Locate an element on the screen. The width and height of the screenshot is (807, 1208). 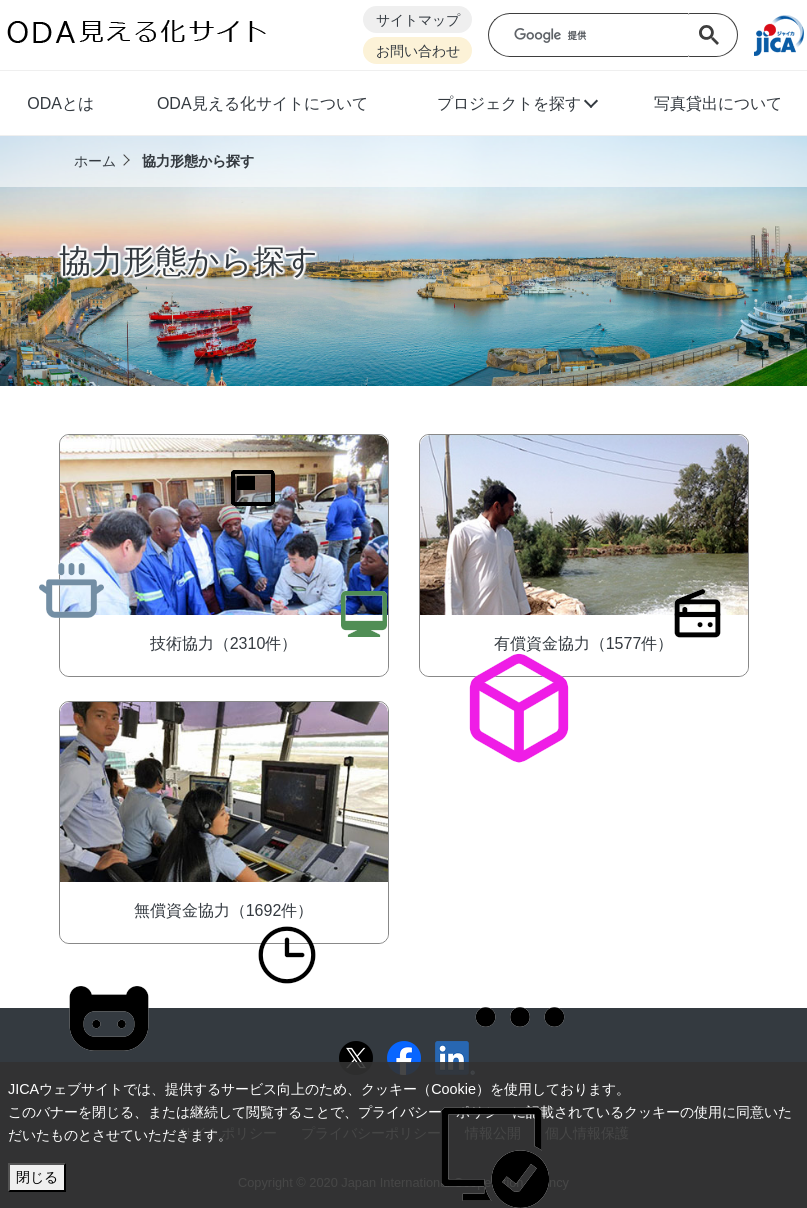
switch to desktop view is located at coordinates (364, 614).